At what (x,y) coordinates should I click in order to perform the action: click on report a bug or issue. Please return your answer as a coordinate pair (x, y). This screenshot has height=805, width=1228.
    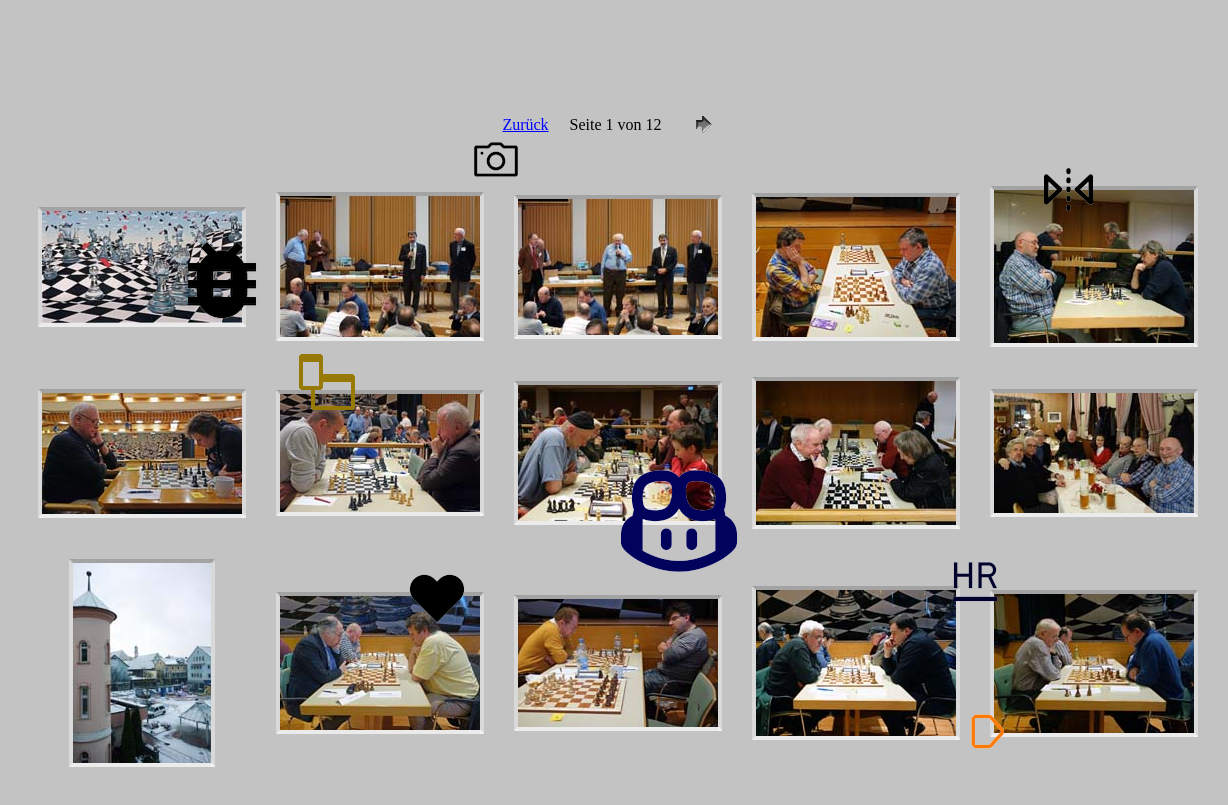
    Looking at the image, I should click on (222, 280).